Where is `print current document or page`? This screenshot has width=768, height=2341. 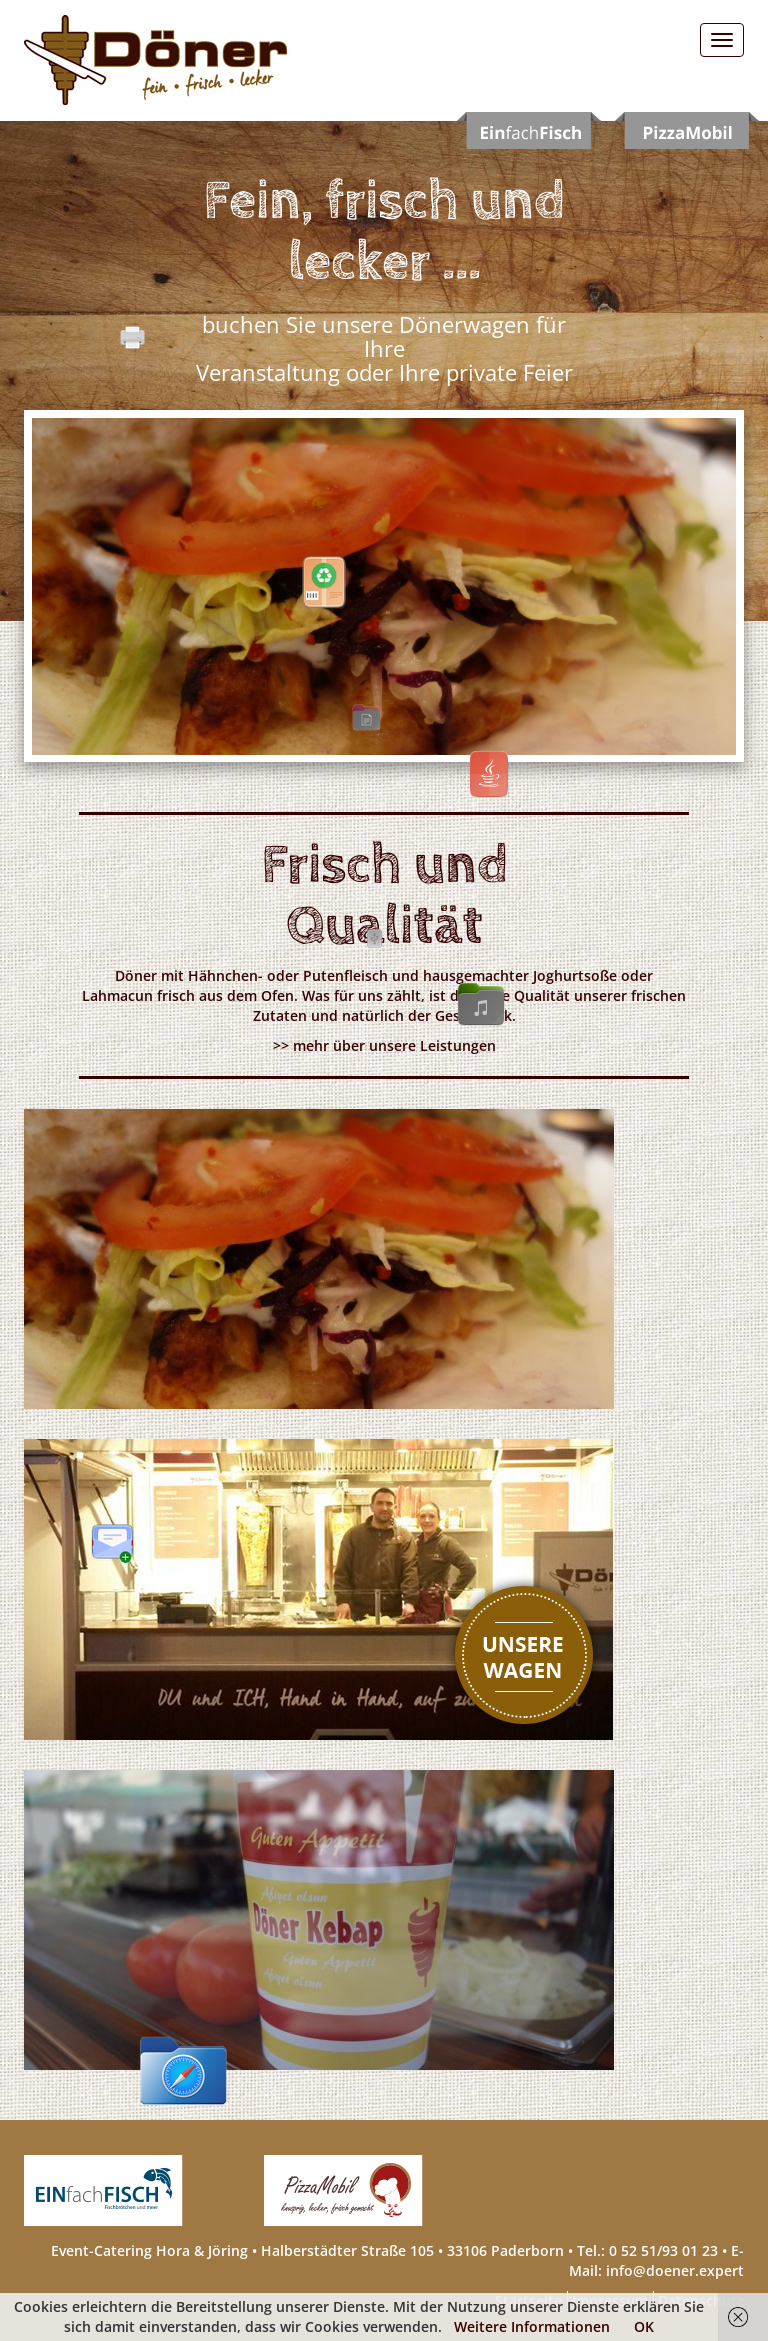
print current document or page is located at coordinates (132, 337).